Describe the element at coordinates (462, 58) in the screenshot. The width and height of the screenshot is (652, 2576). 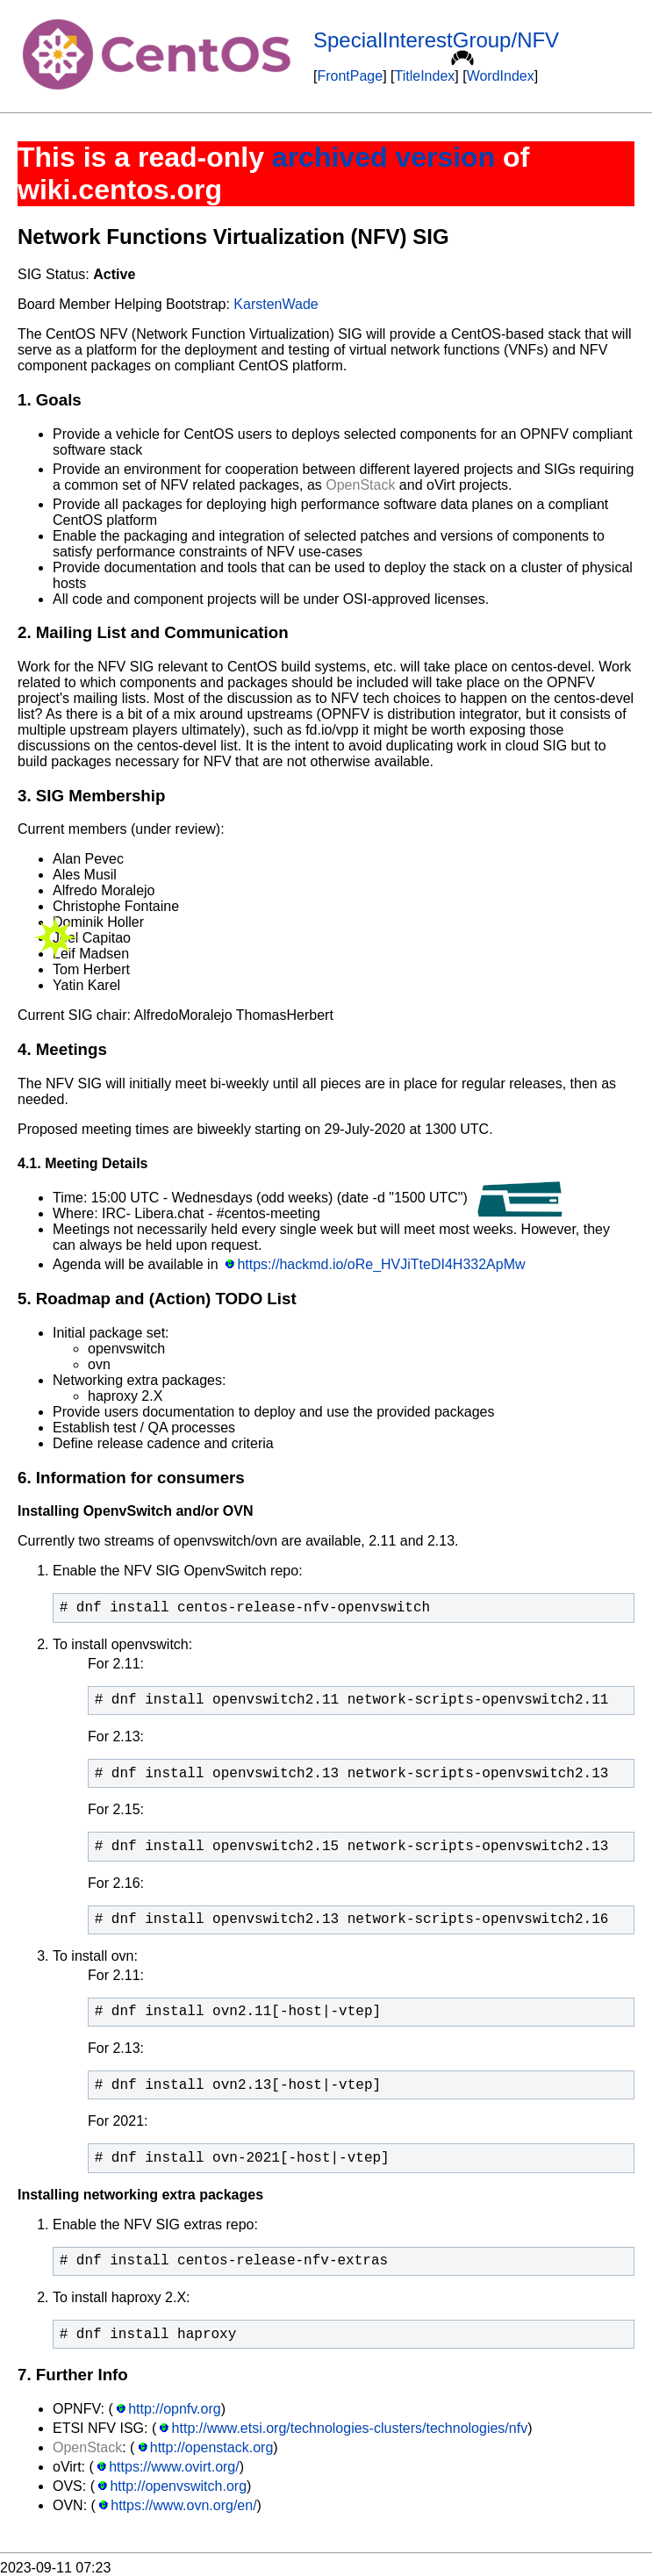
I see `browse bakery or pastry items` at that location.